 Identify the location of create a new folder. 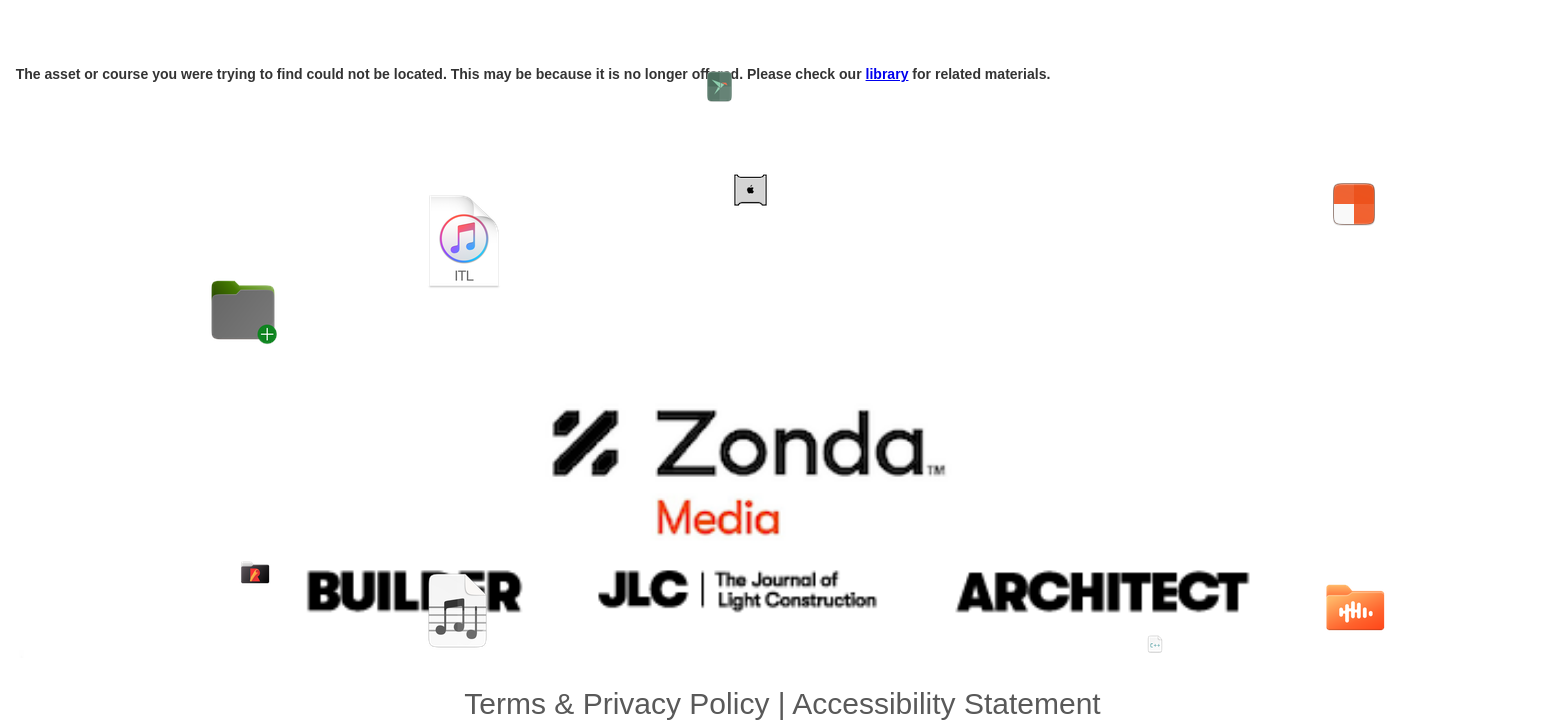
(243, 310).